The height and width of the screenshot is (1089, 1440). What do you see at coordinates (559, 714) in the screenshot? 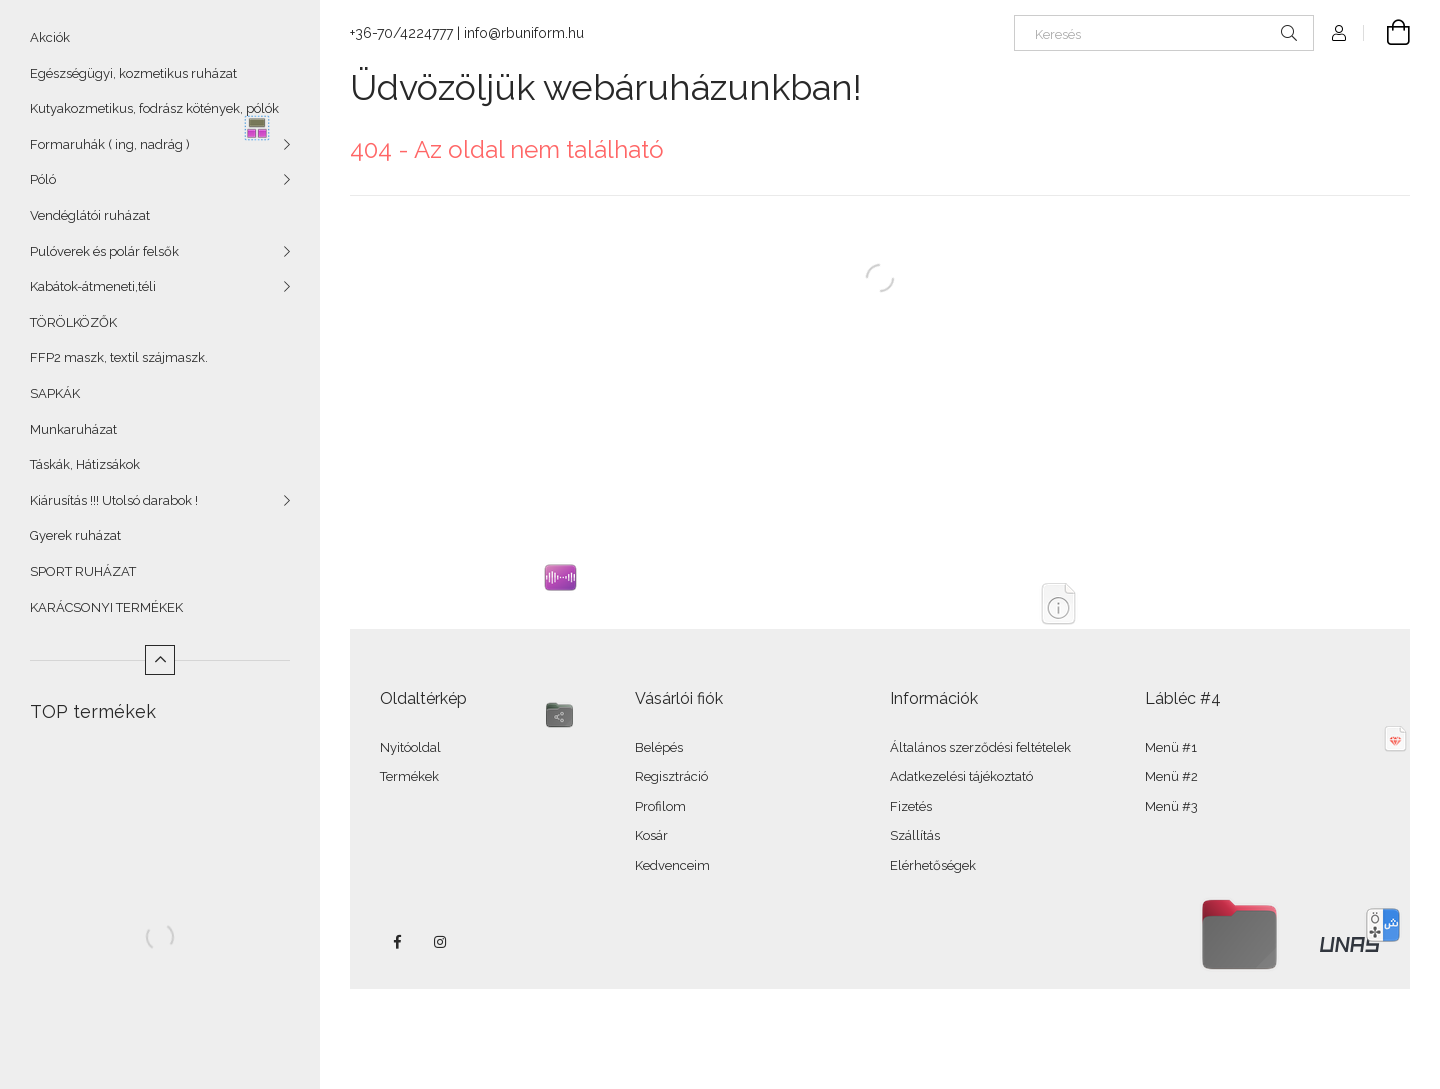
I see `open your public shared folder` at bounding box center [559, 714].